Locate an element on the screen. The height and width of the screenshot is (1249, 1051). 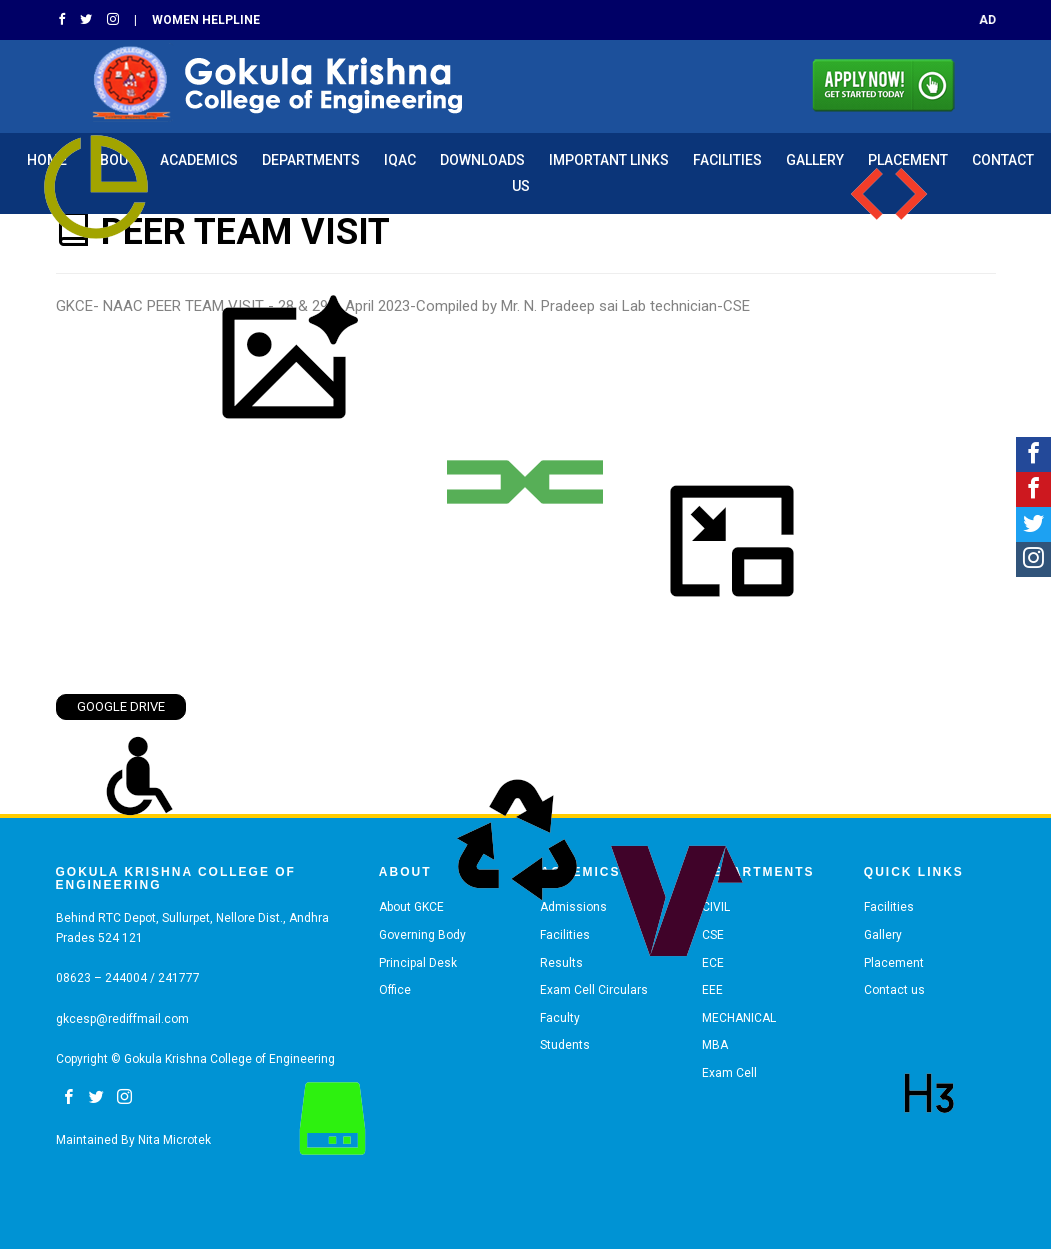
dacia brand logo is located at coordinates (525, 482).